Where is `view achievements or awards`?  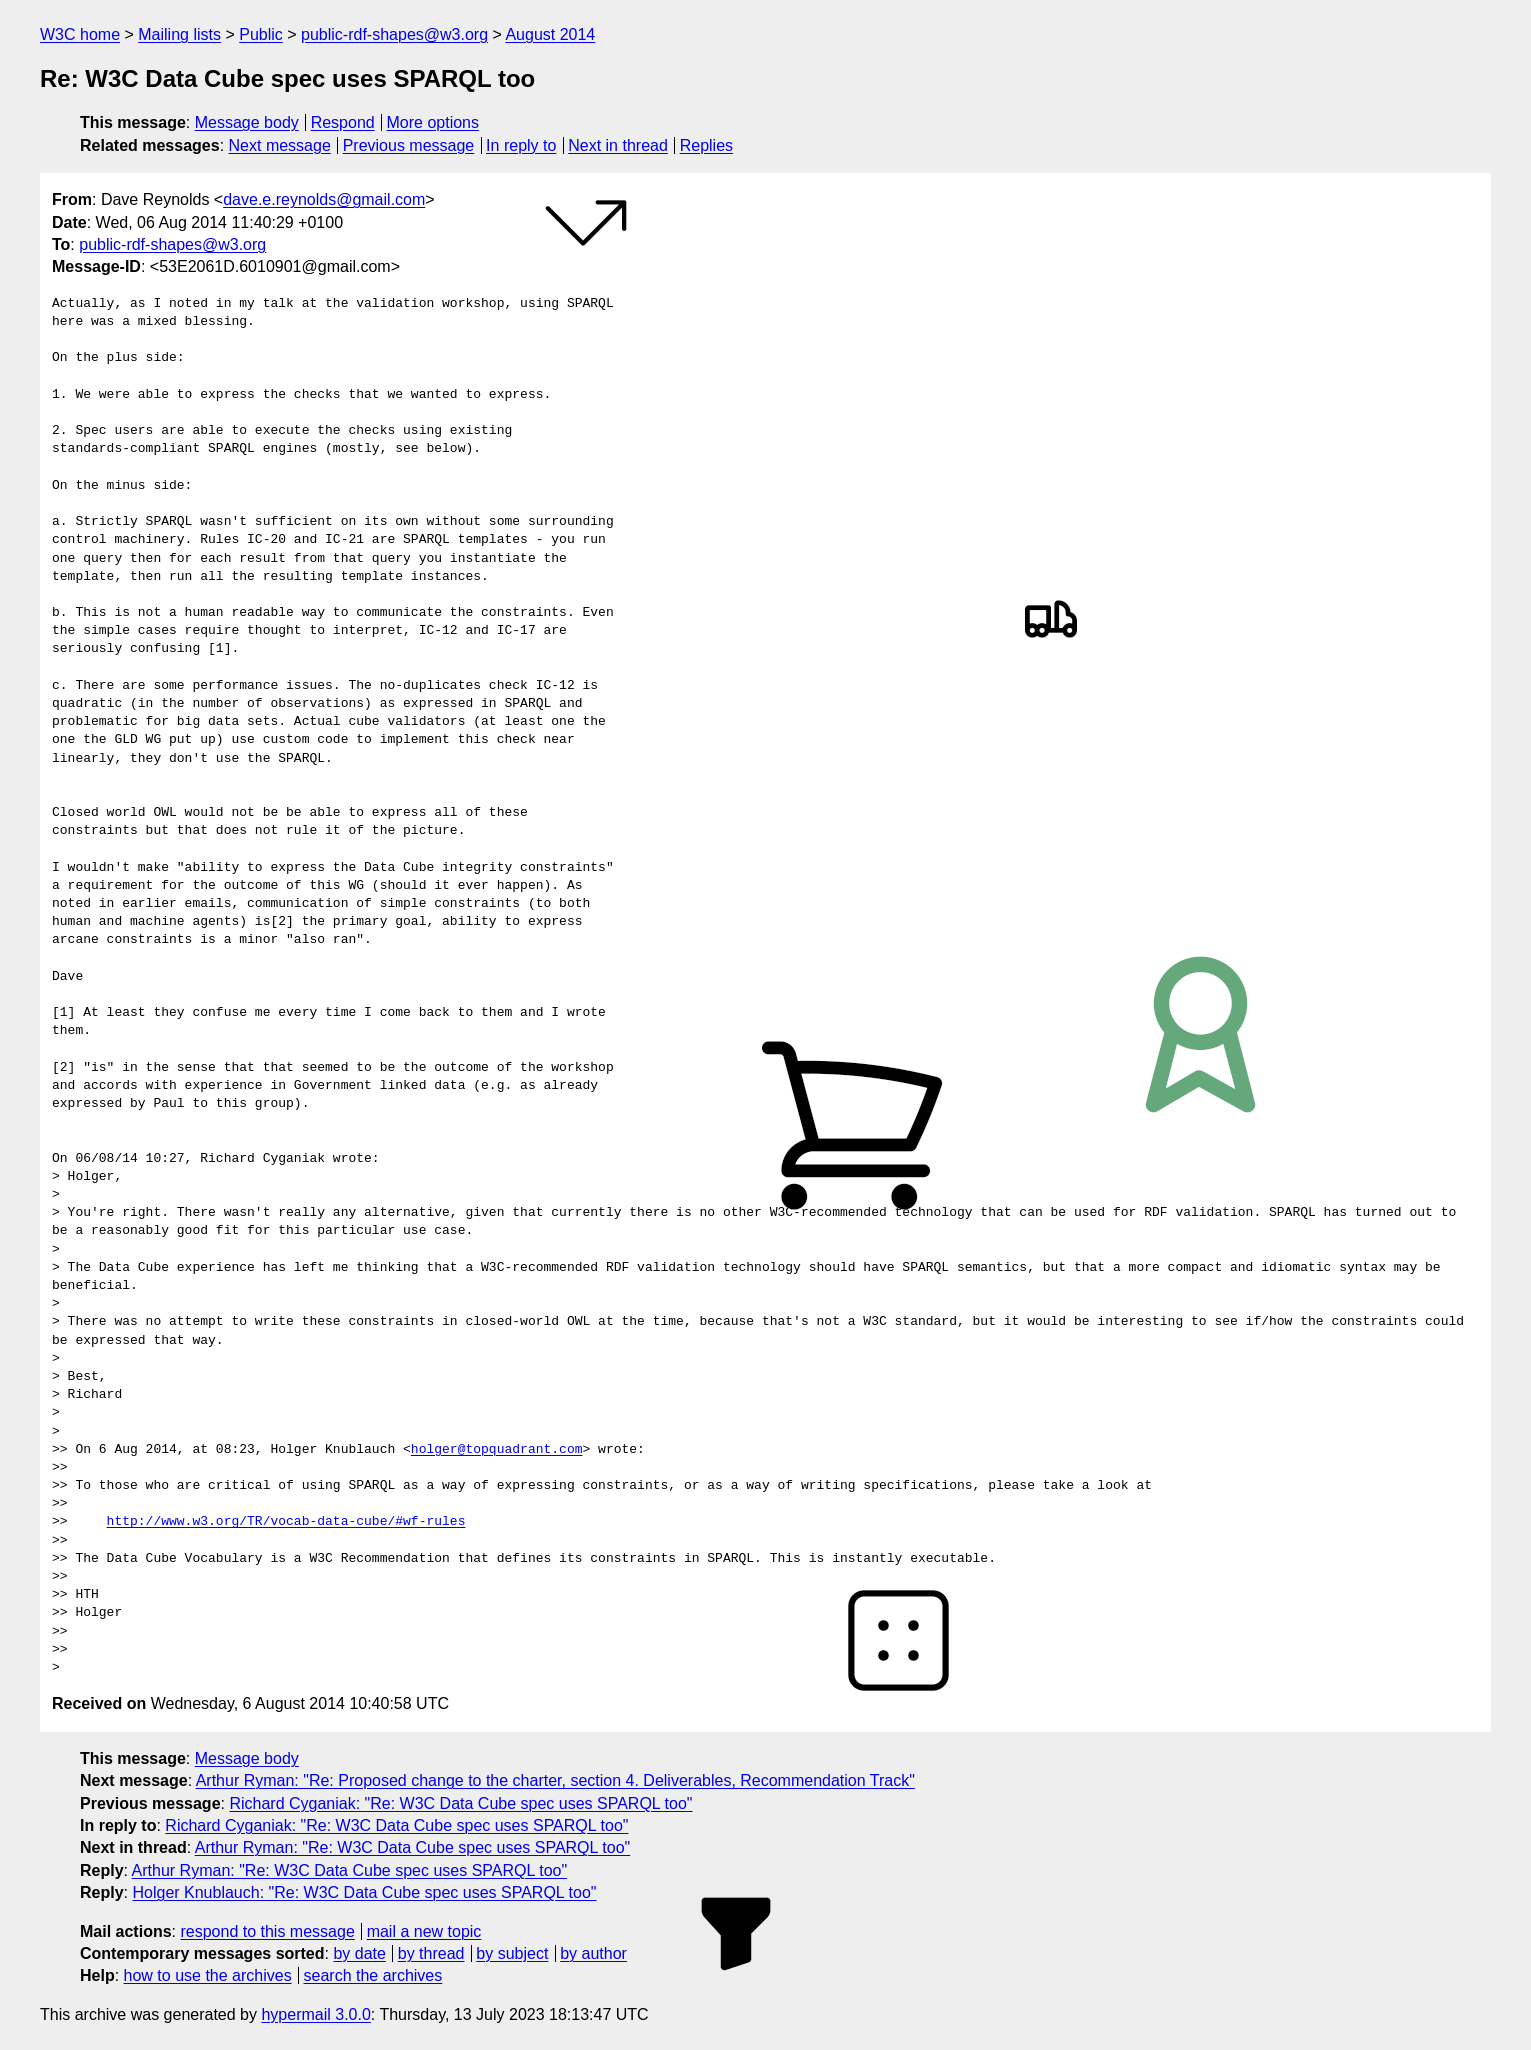 view achievements or awards is located at coordinates (1200, 1034).